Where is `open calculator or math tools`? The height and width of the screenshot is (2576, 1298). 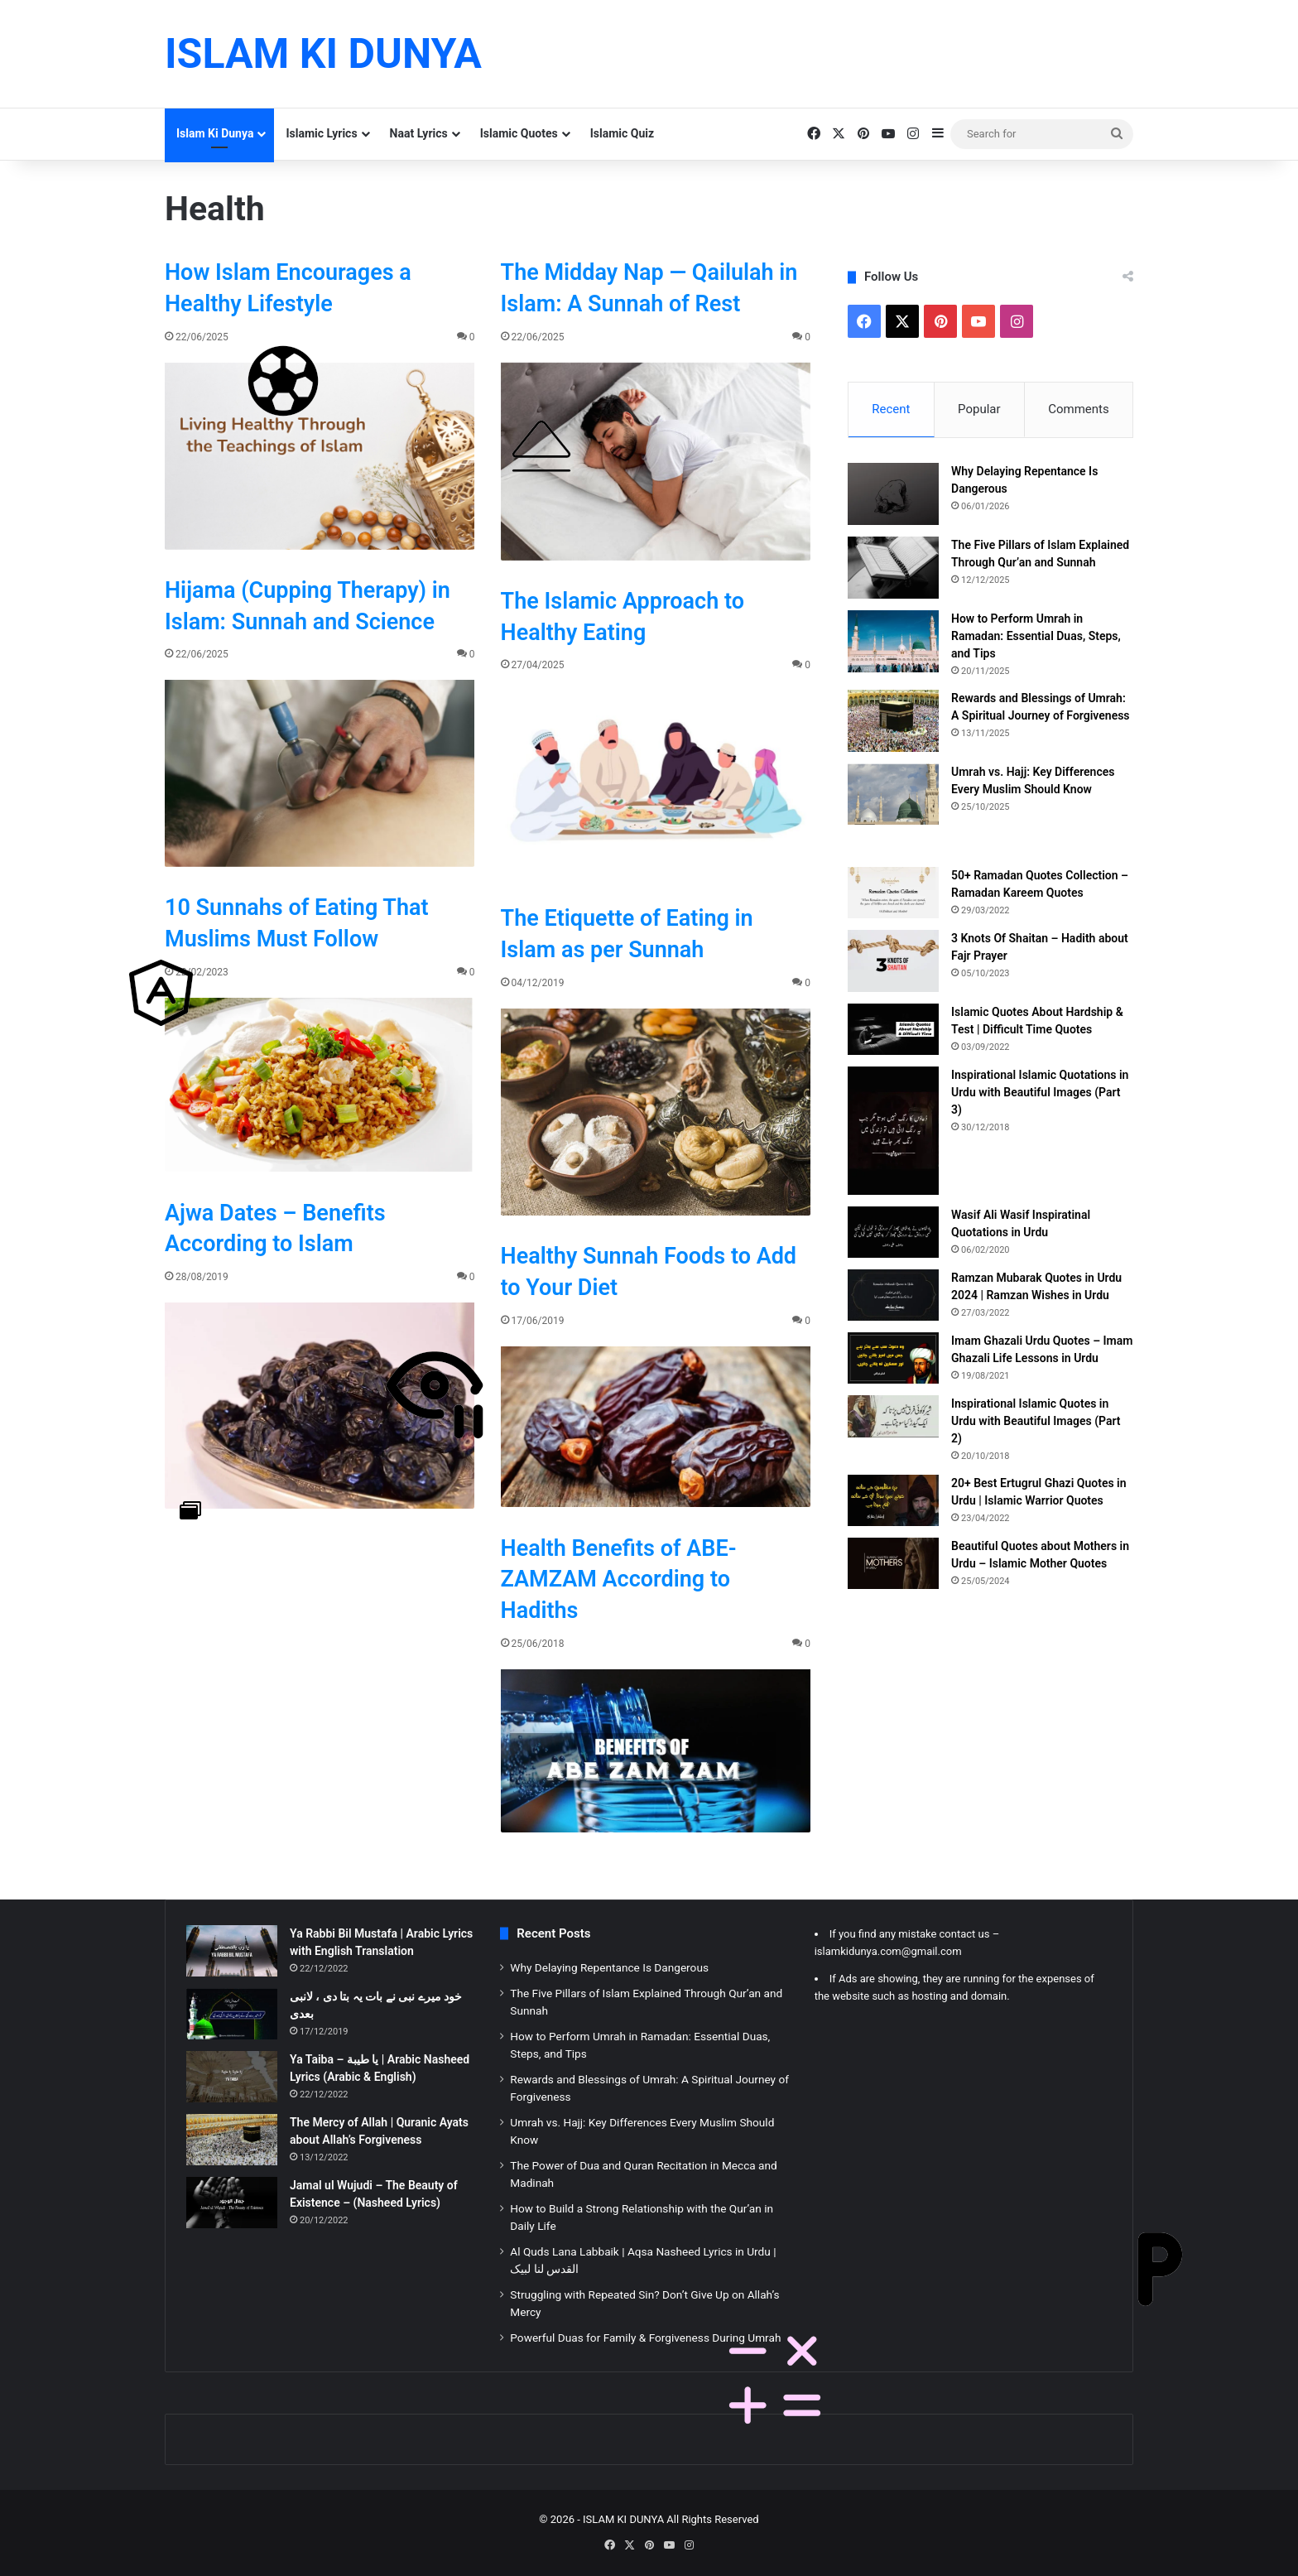
open calculator or math tools is located at coordinates (775, 2378).